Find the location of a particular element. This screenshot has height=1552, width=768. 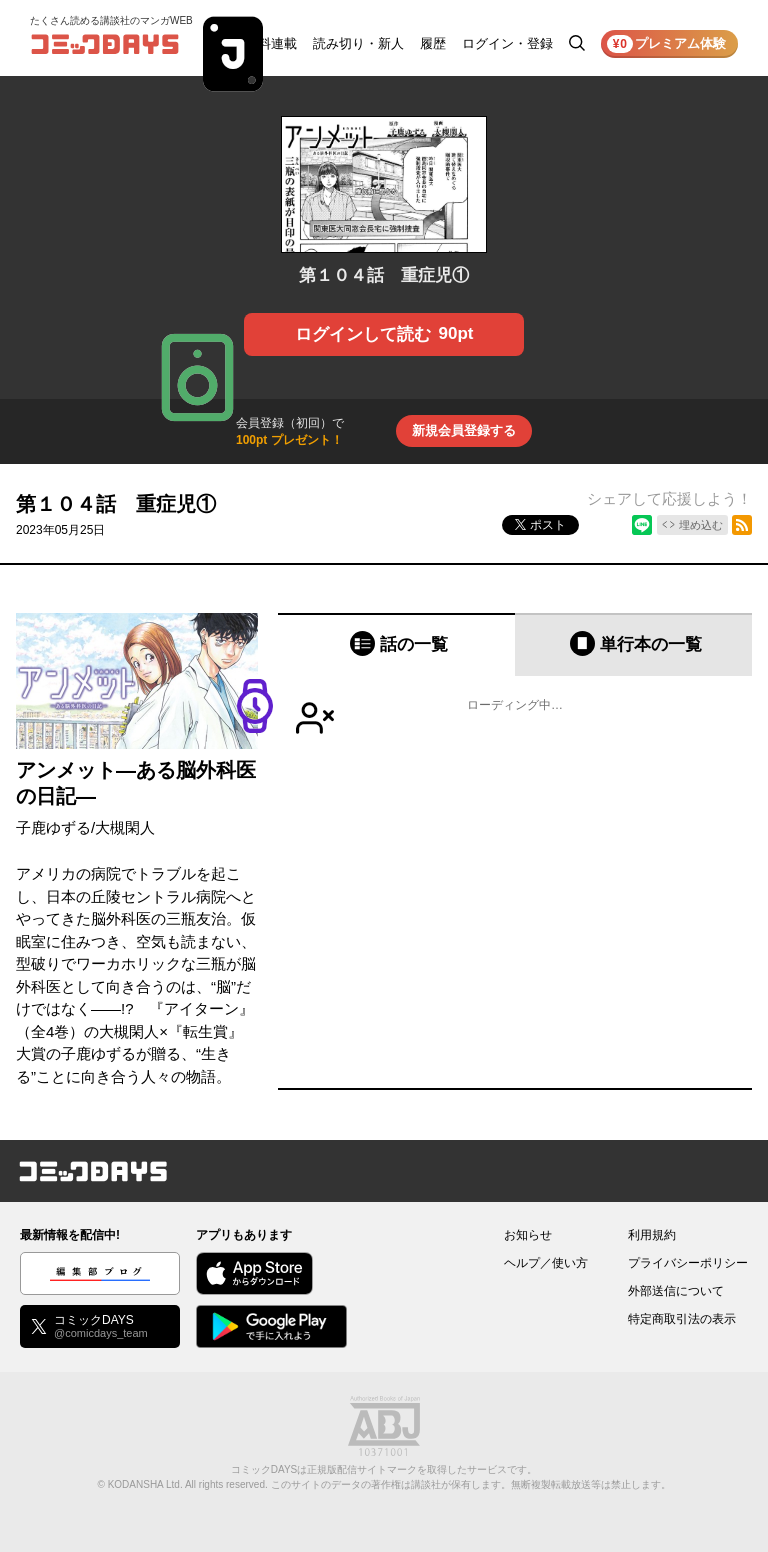

remove a user from your contacts is located at coordinates (315, 718).